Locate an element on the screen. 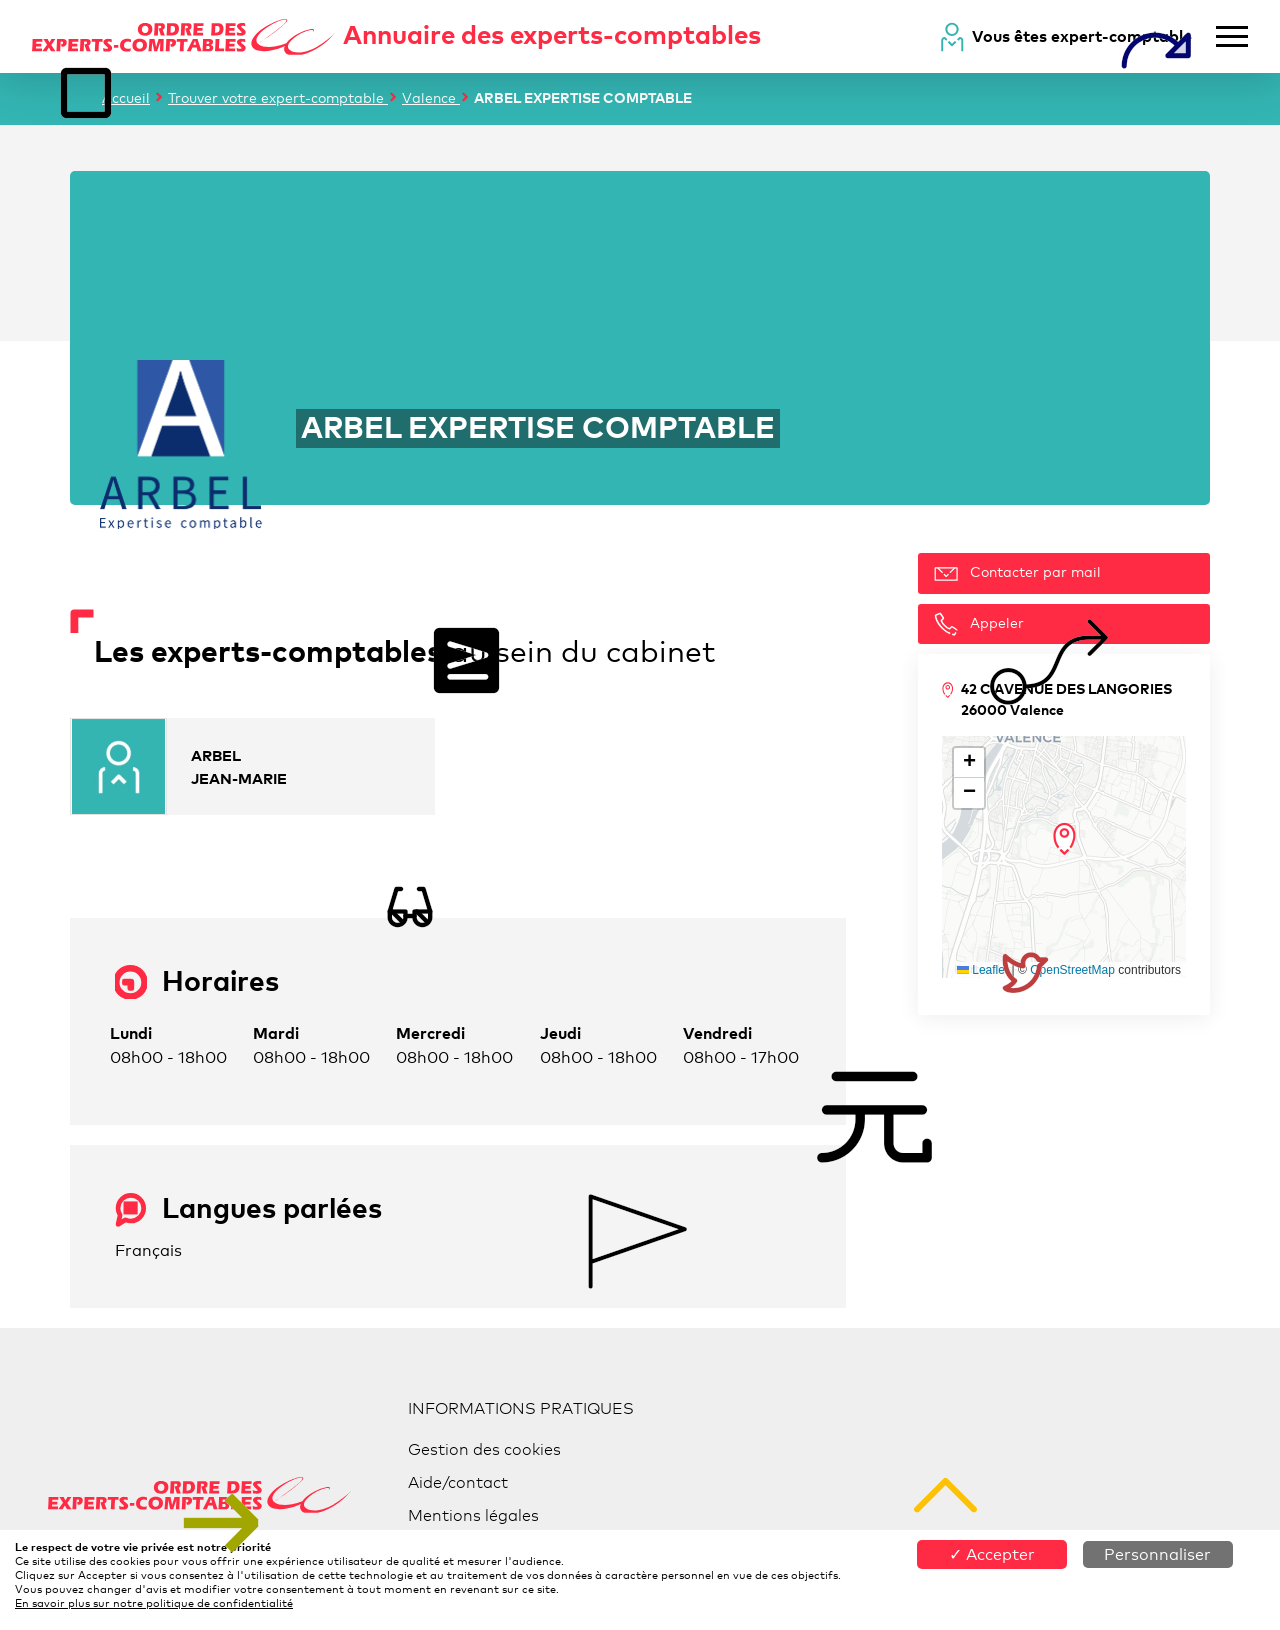  share to twitter is located at coordinates (1023, 971).